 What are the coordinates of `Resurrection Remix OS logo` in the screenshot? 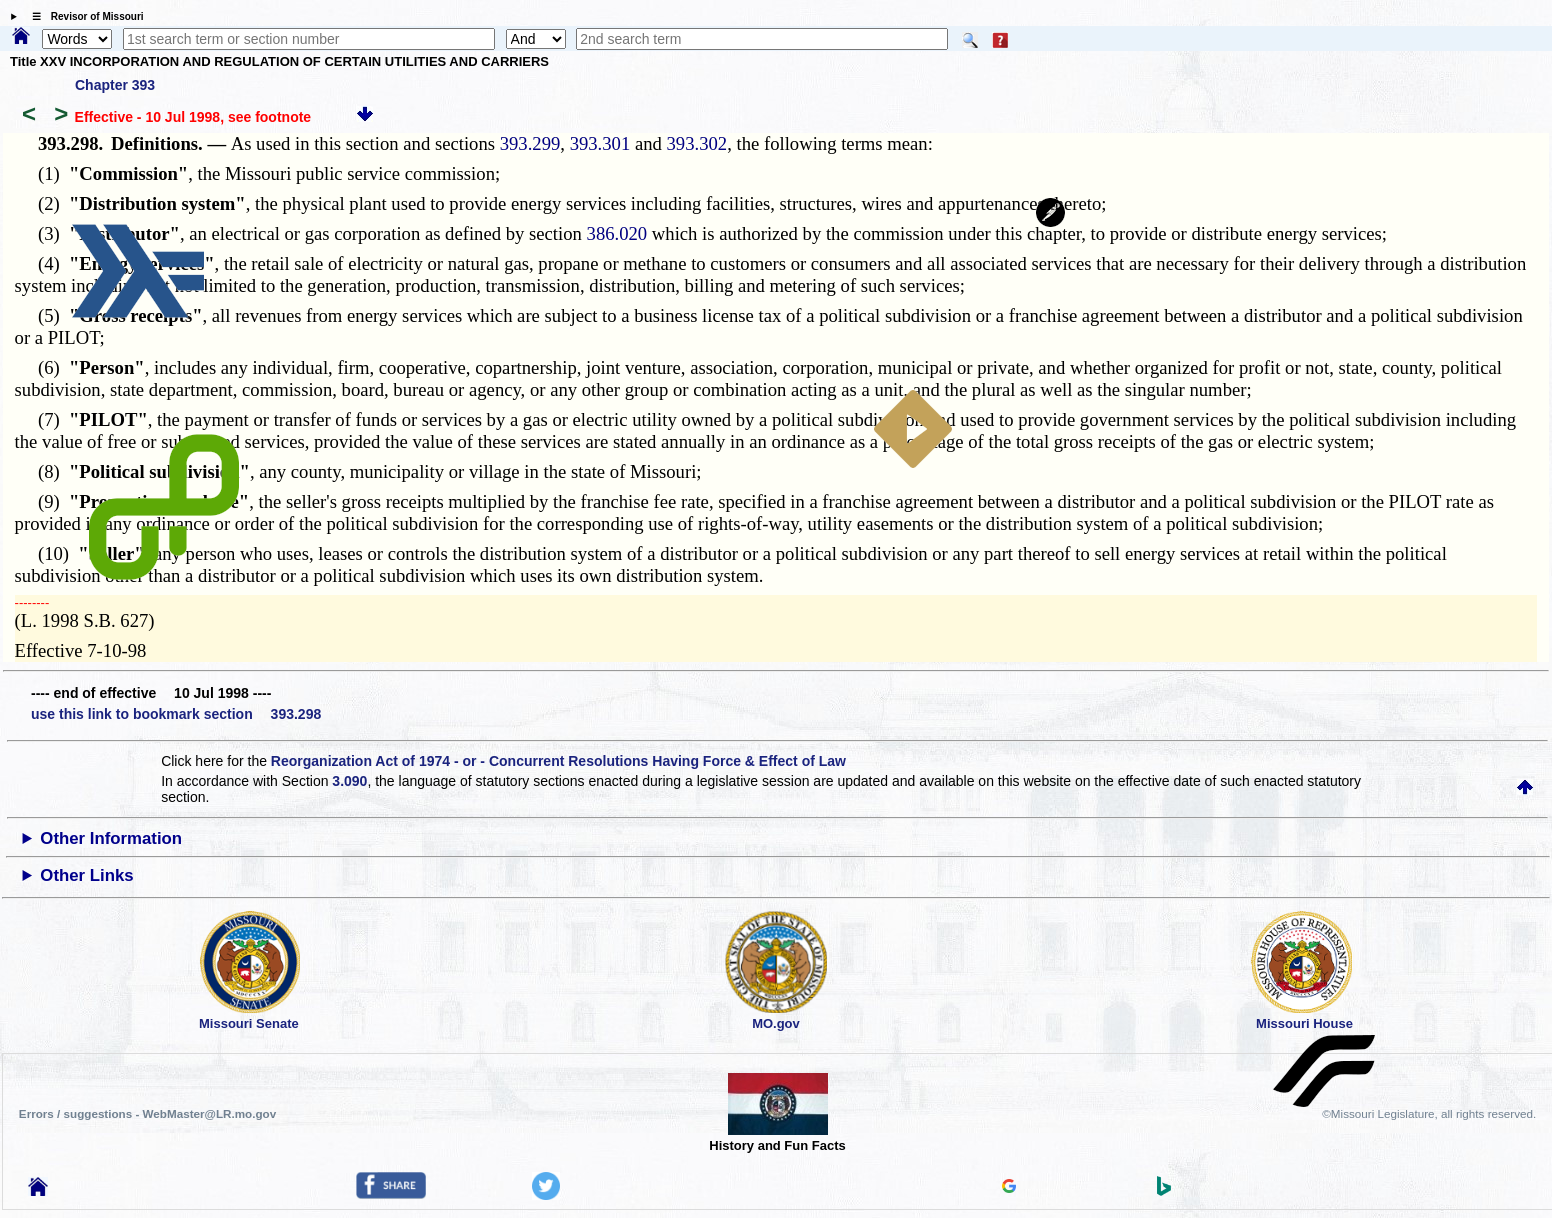 It's located at (1324, 1071).